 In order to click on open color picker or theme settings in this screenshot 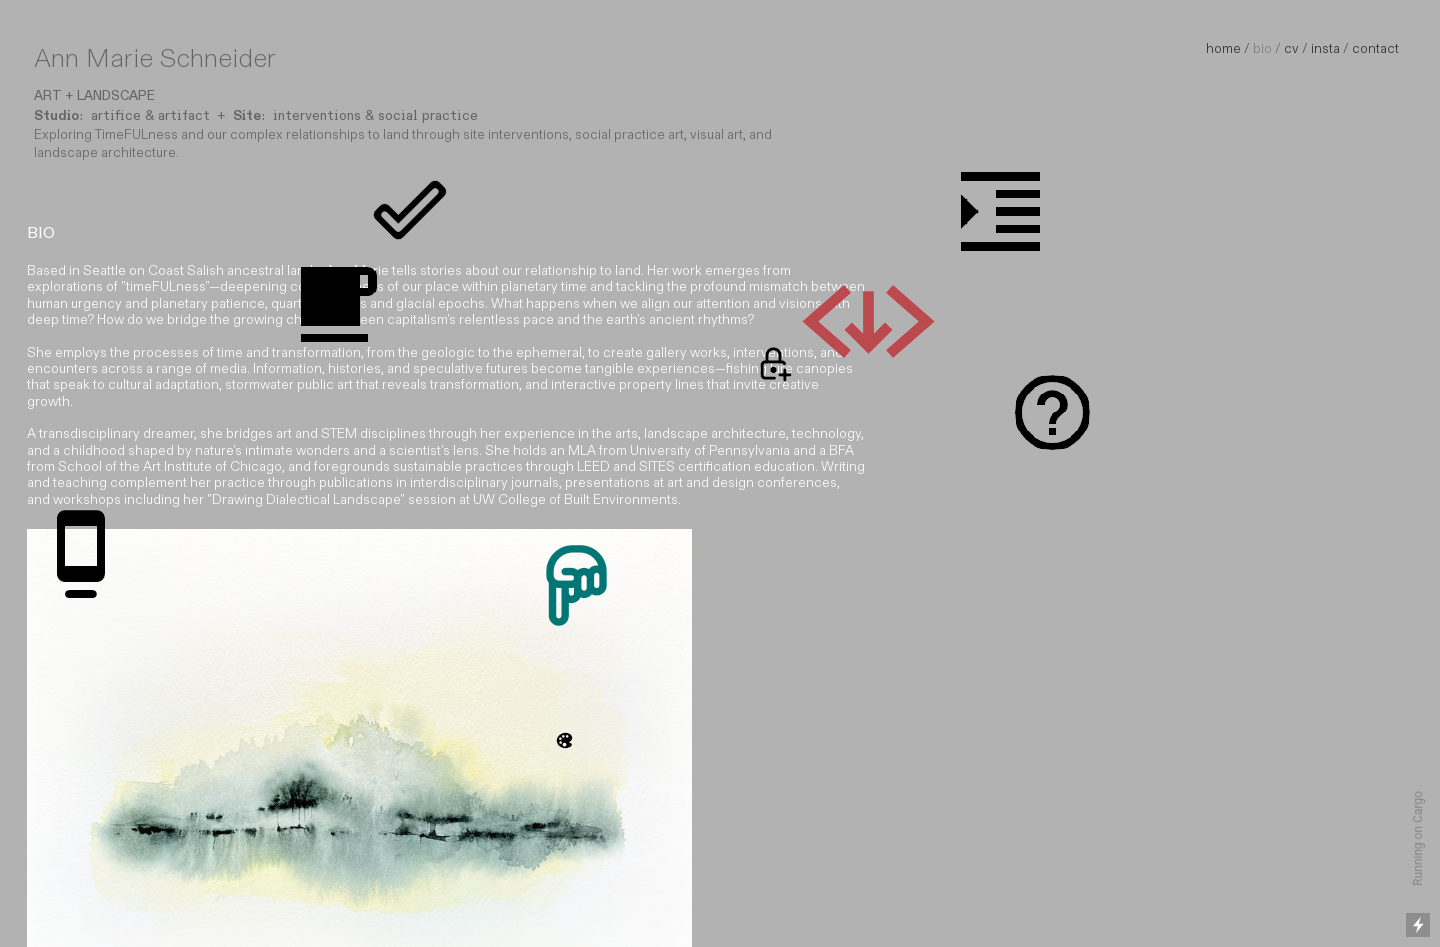, I will do `click(564, 740)`.